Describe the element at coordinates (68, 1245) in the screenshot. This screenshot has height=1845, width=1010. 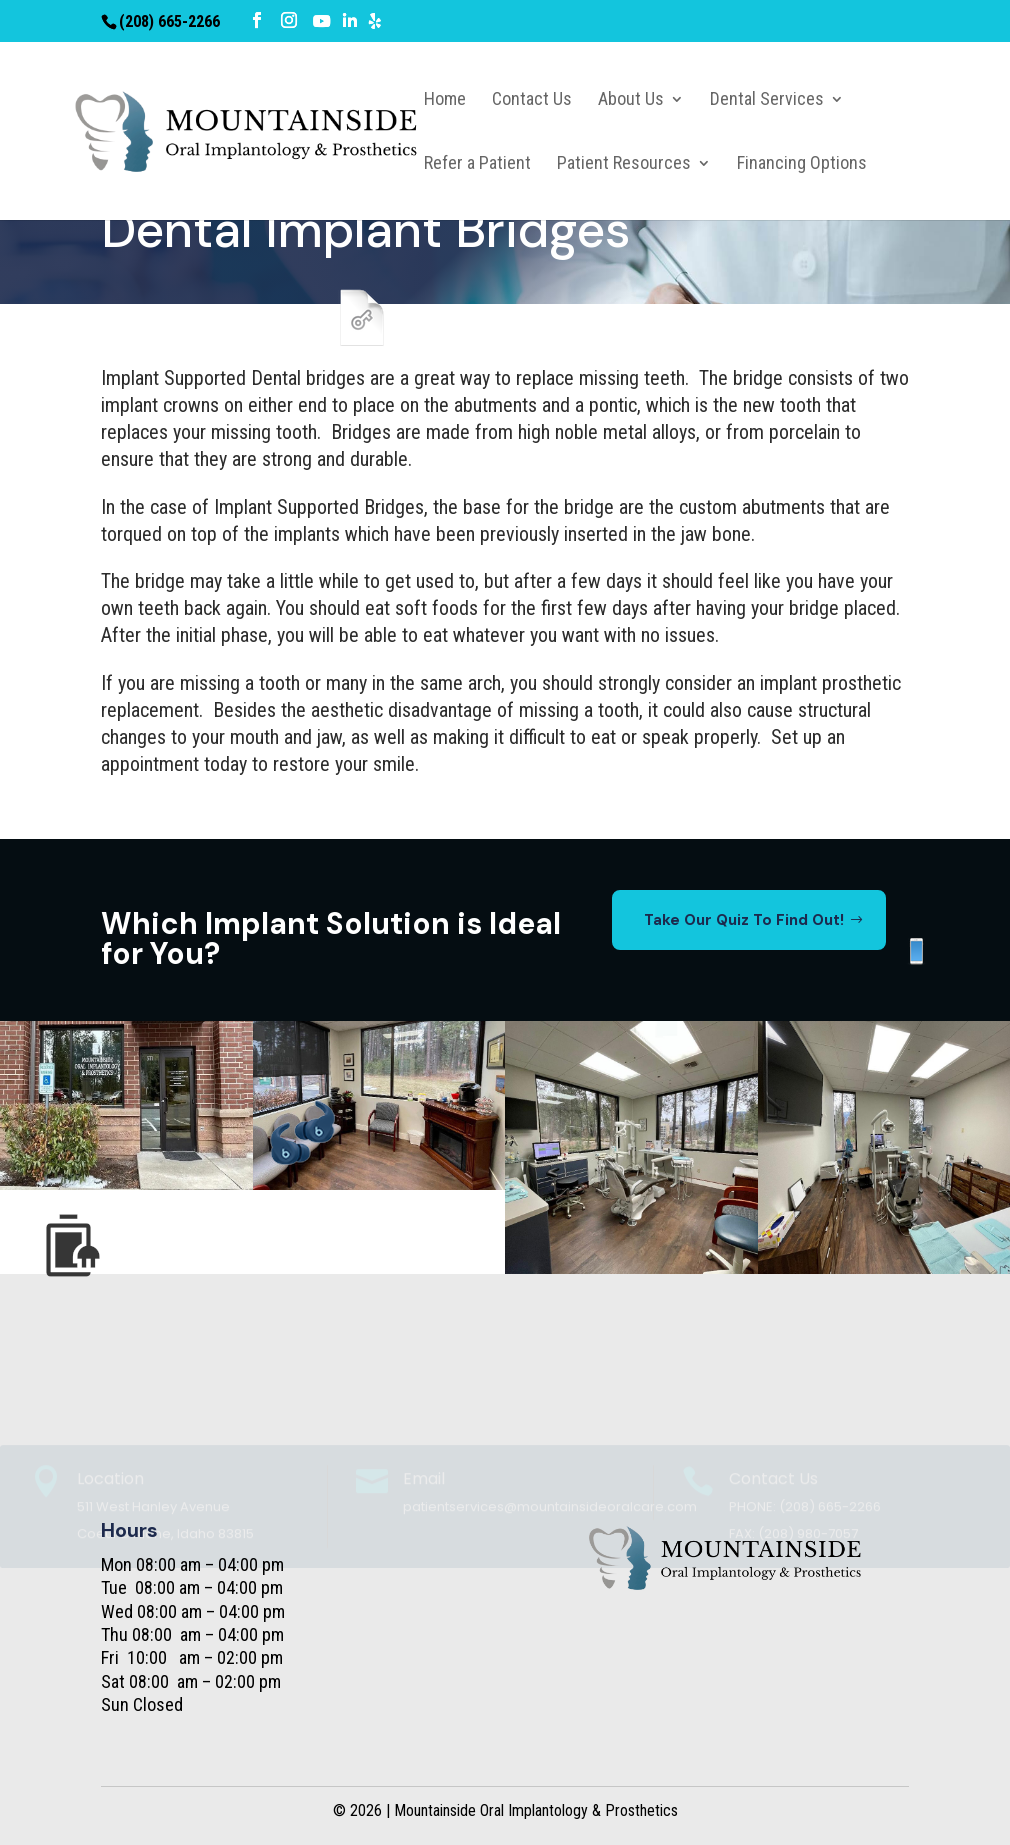
I see `view battery and power management settings` at that location.